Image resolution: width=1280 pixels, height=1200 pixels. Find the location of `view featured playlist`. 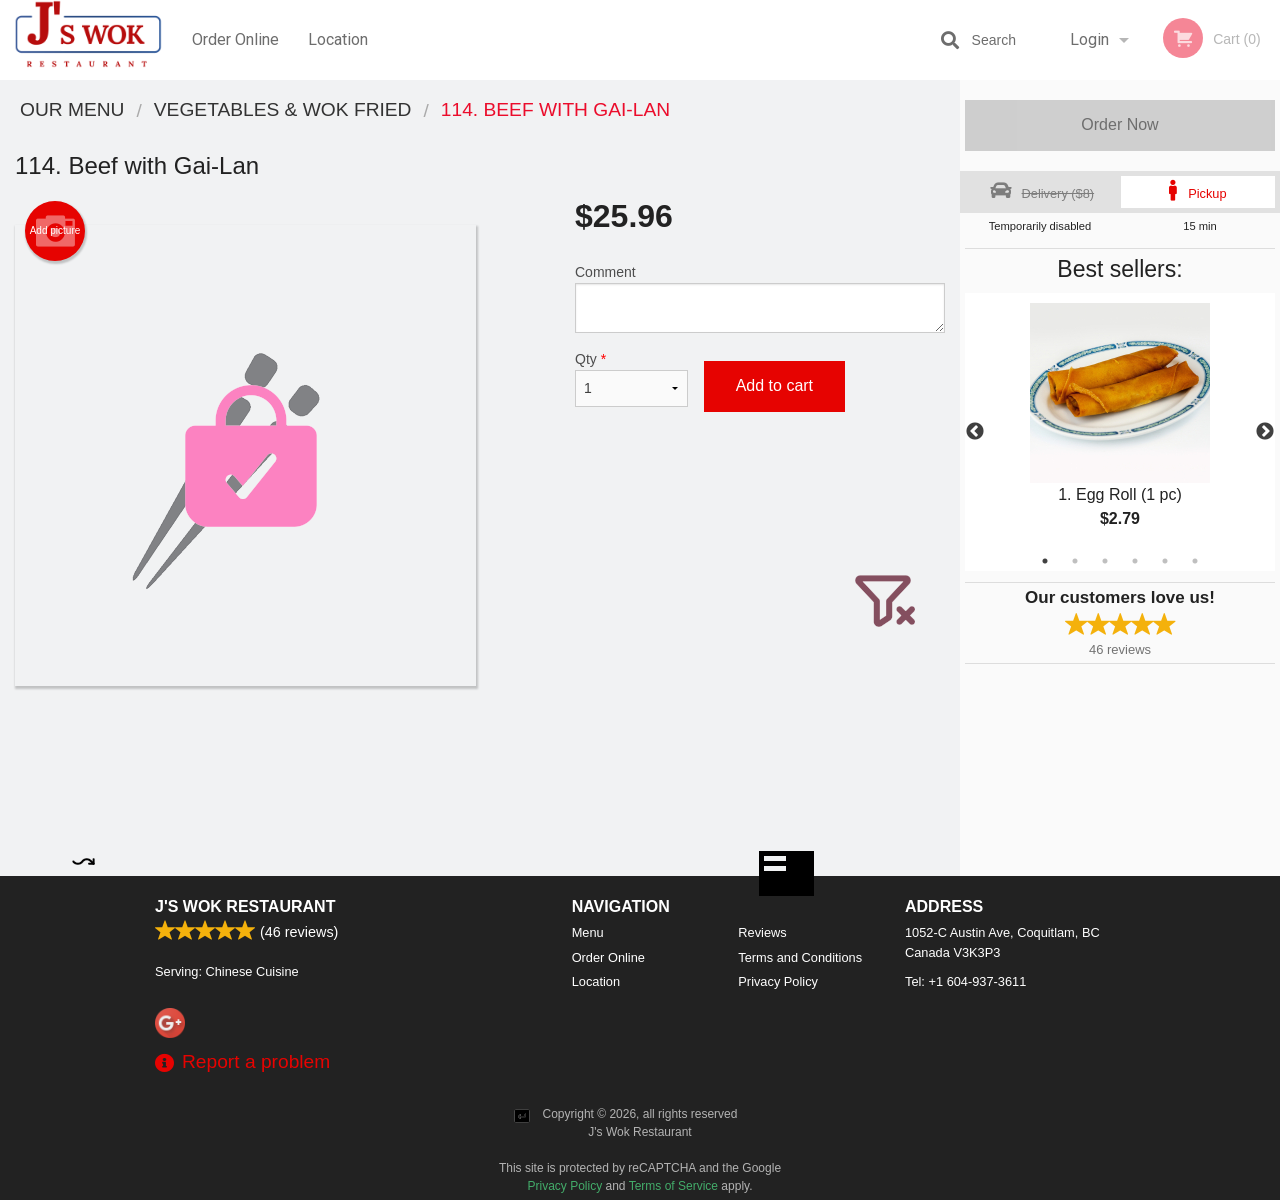

view featured playlist is located at coordinates (786, 873).